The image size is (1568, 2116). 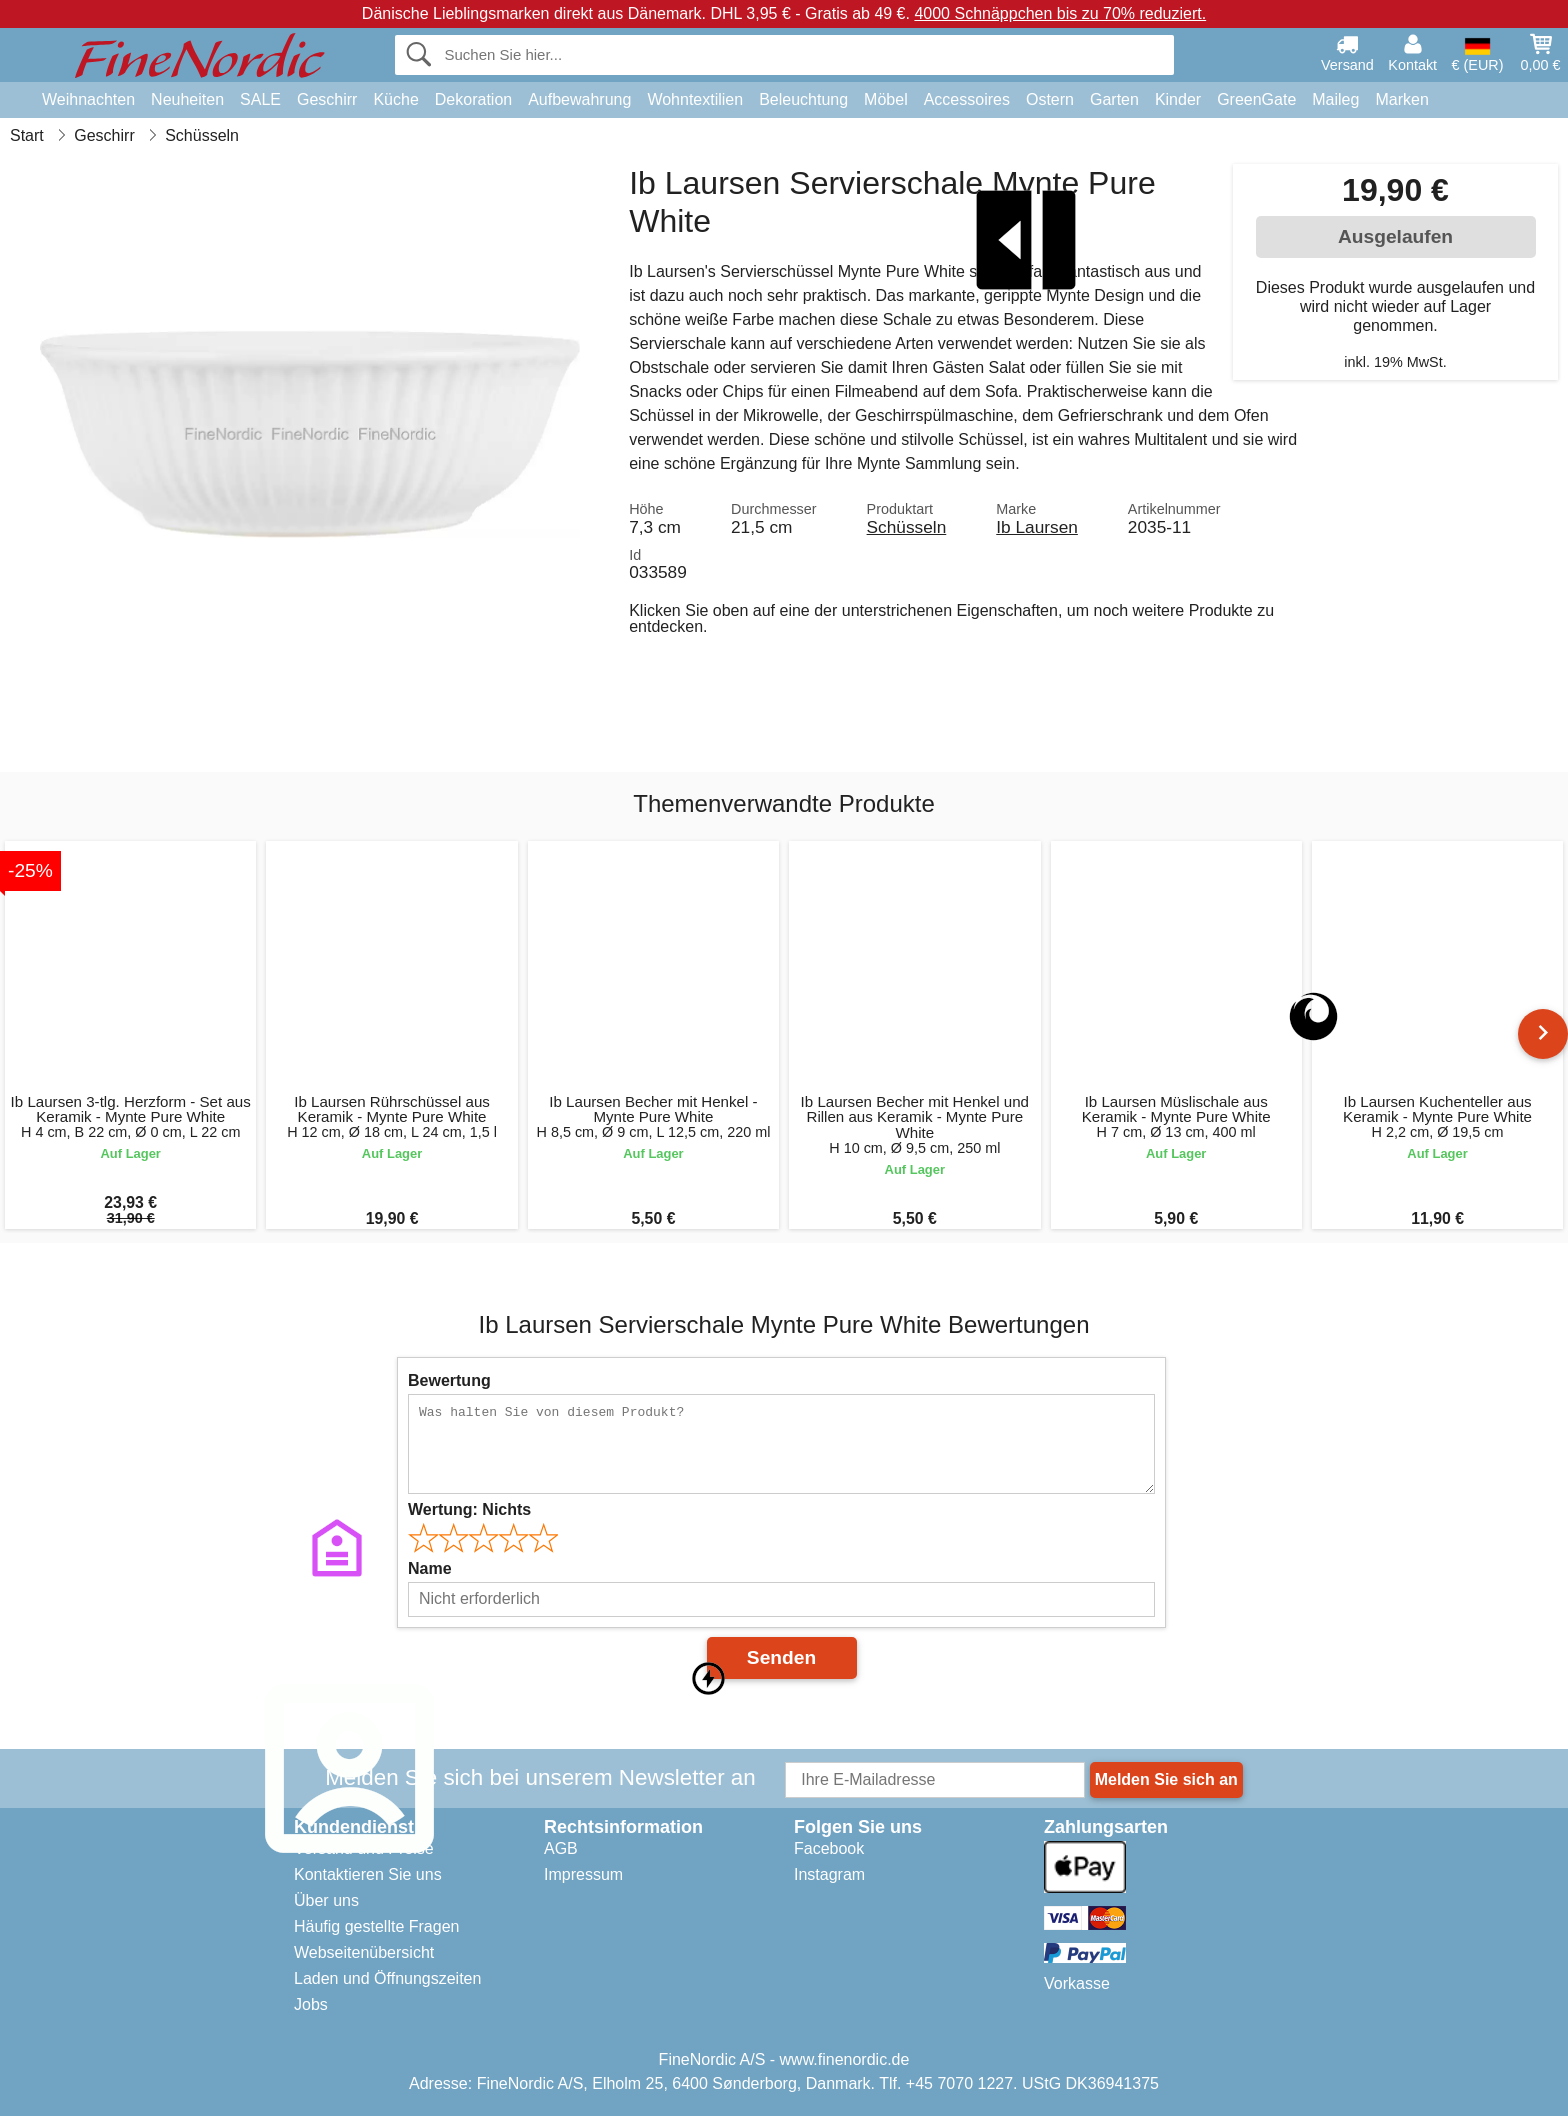 What do you see at coordinates (1313, 1016) in the screenshot?
I see `open Mozilla Firefox browser` at bounding box center [1313, 1016].